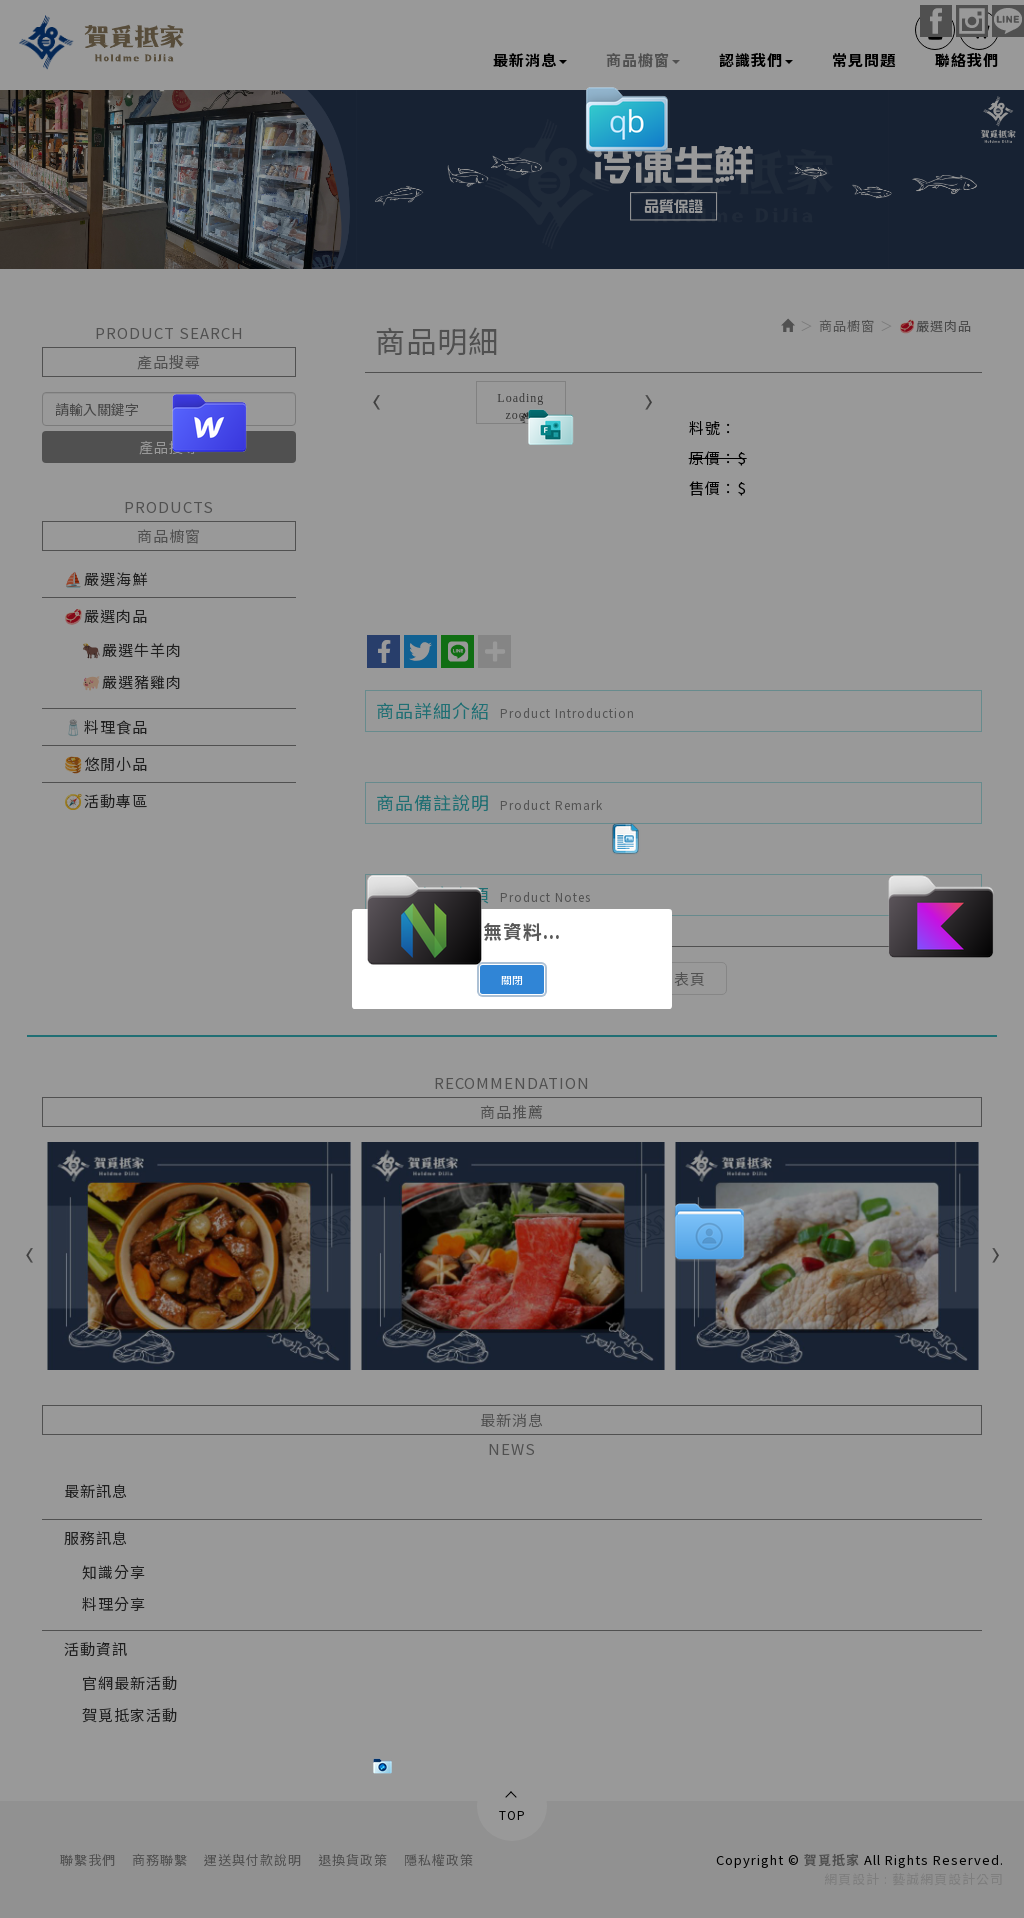  What do you see at coordinates (382, 1766) in the screenshot?
I see `open microsoft iot plug and play folder` at bounding box center [382, 1766].